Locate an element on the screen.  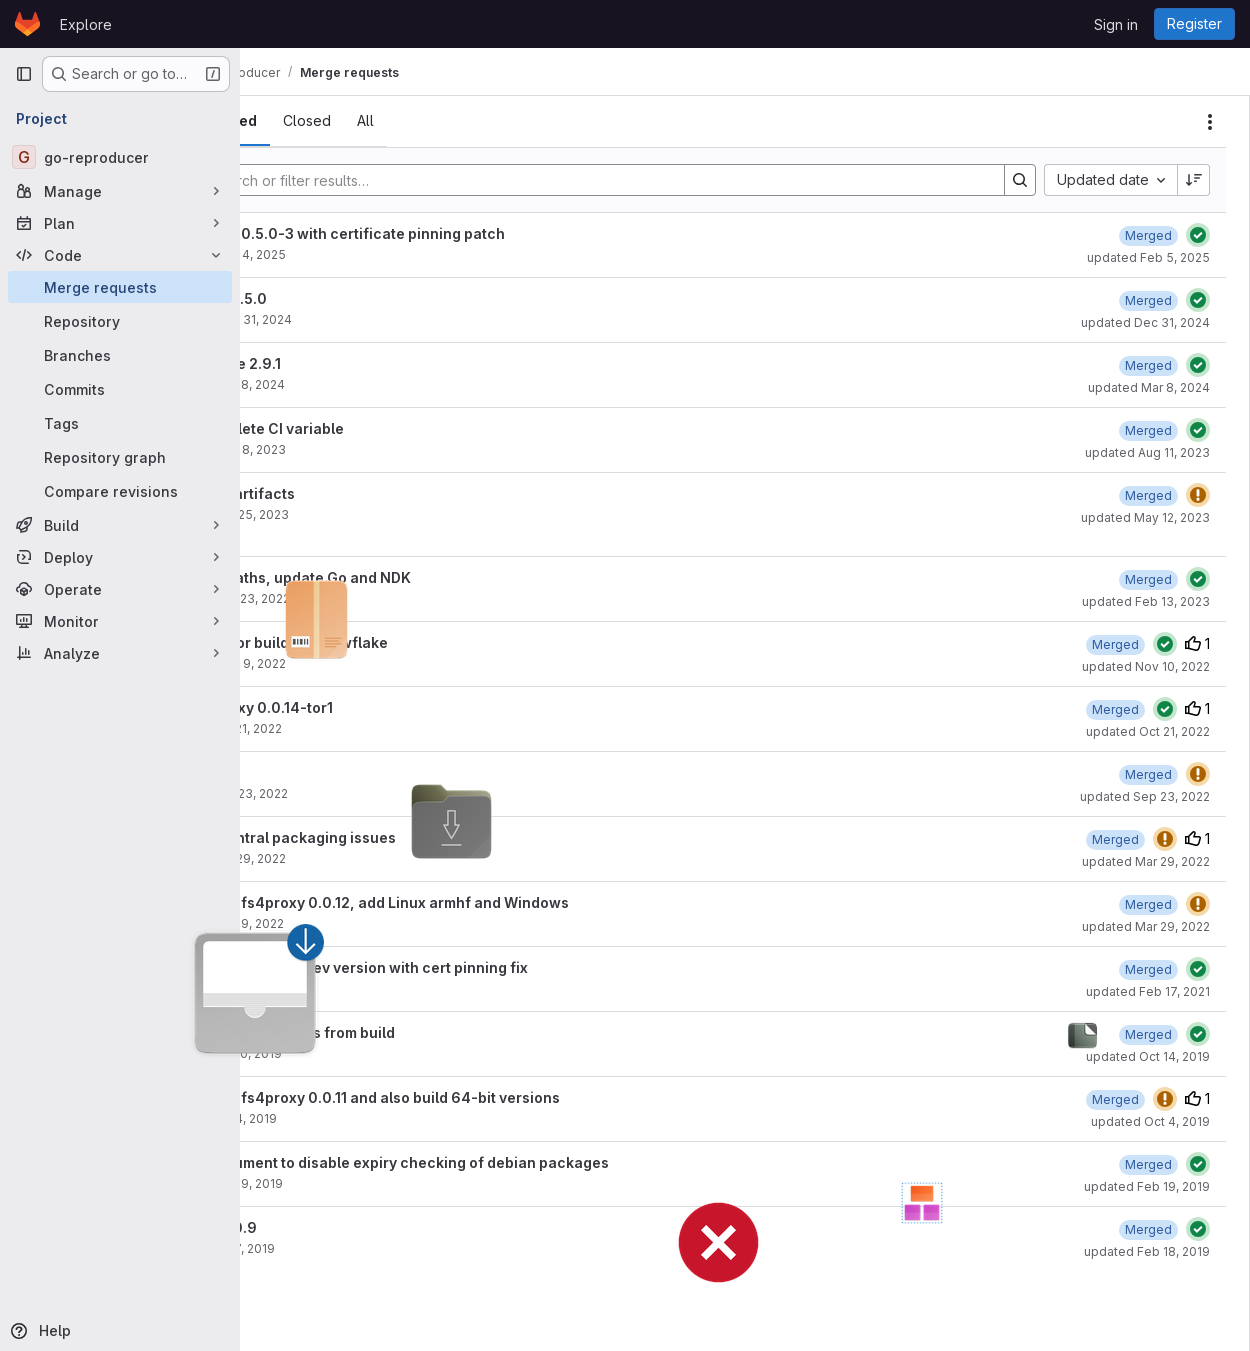
access your email inbox is located at coordinates (255, 993).